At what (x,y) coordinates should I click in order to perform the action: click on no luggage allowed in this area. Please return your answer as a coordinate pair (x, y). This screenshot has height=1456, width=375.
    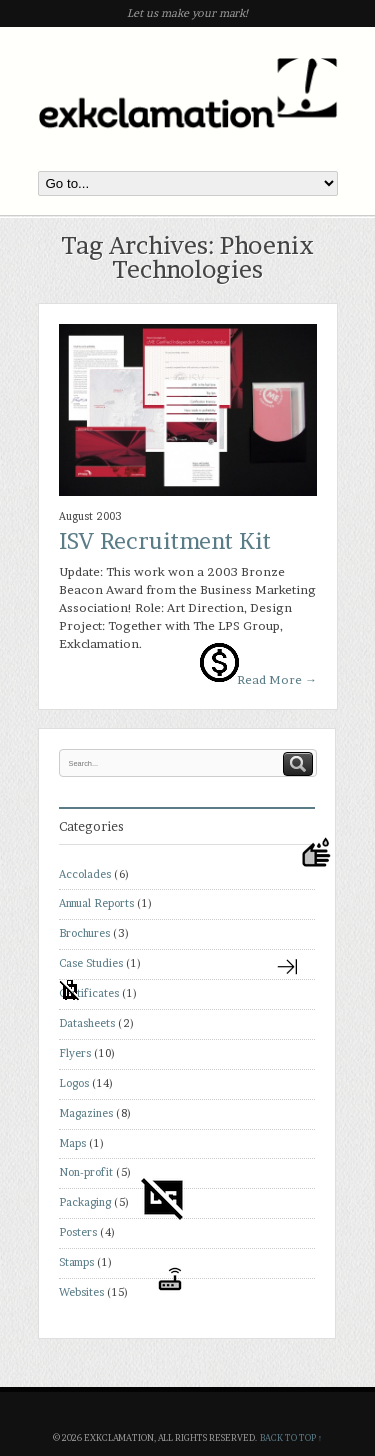
    Looking at the image, I should click on (70, 990).